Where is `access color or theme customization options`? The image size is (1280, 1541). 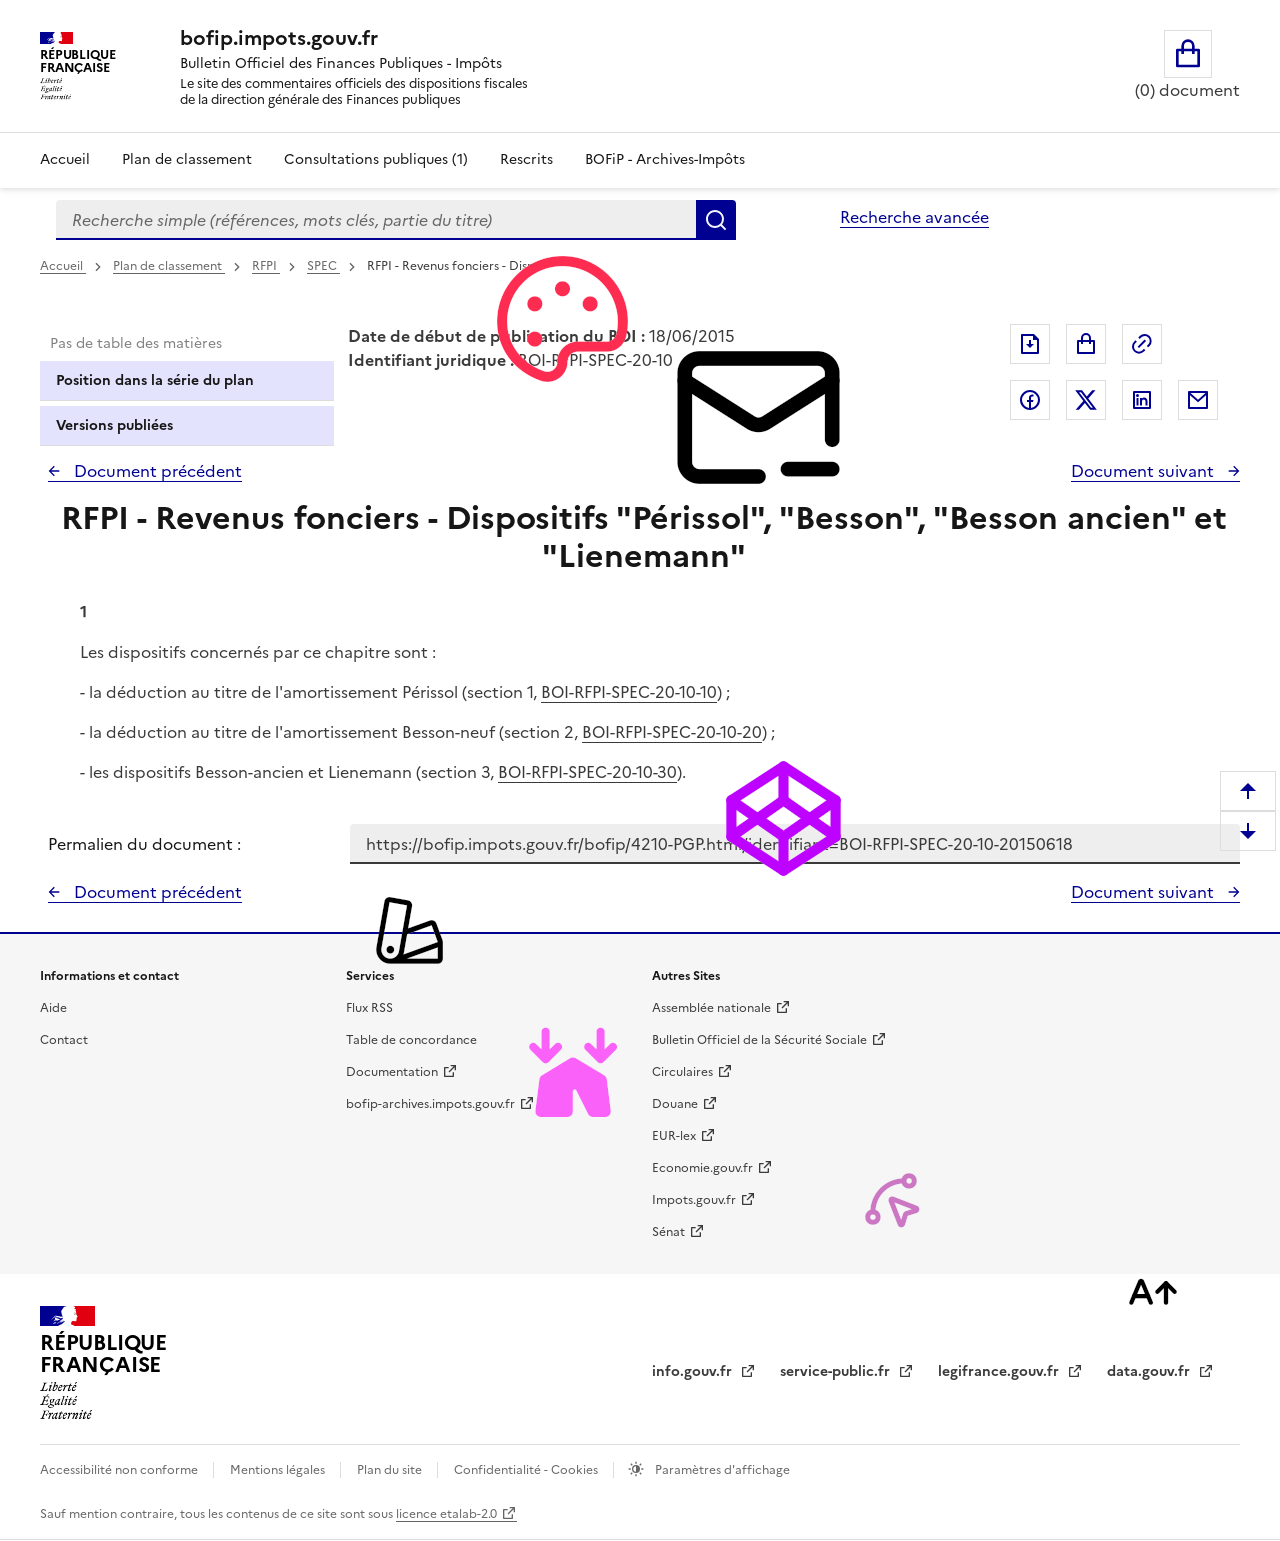 access color or theme customization options is located at coordinates (562, 321).